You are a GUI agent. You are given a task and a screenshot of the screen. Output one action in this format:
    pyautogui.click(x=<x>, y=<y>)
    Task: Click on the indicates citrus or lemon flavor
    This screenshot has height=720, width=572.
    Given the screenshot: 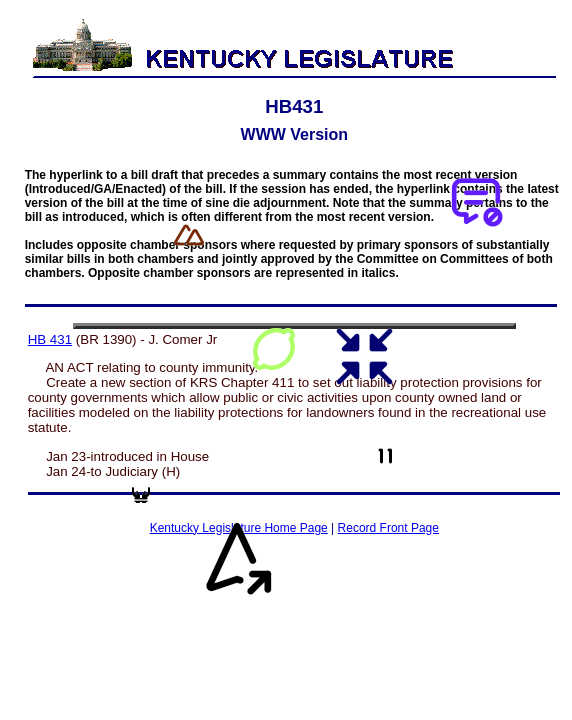 What is the action you would take?
    pyautogui.click(x=274, y=349)
    